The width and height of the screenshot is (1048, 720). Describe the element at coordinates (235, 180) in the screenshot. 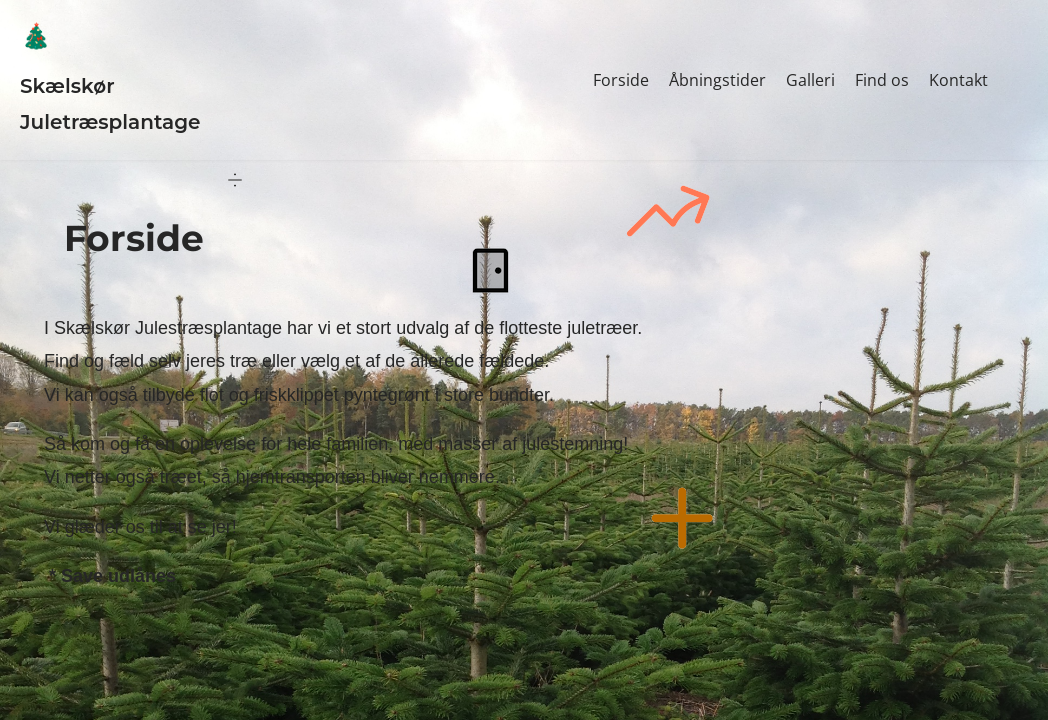

I see `perform division calculation` at that location.